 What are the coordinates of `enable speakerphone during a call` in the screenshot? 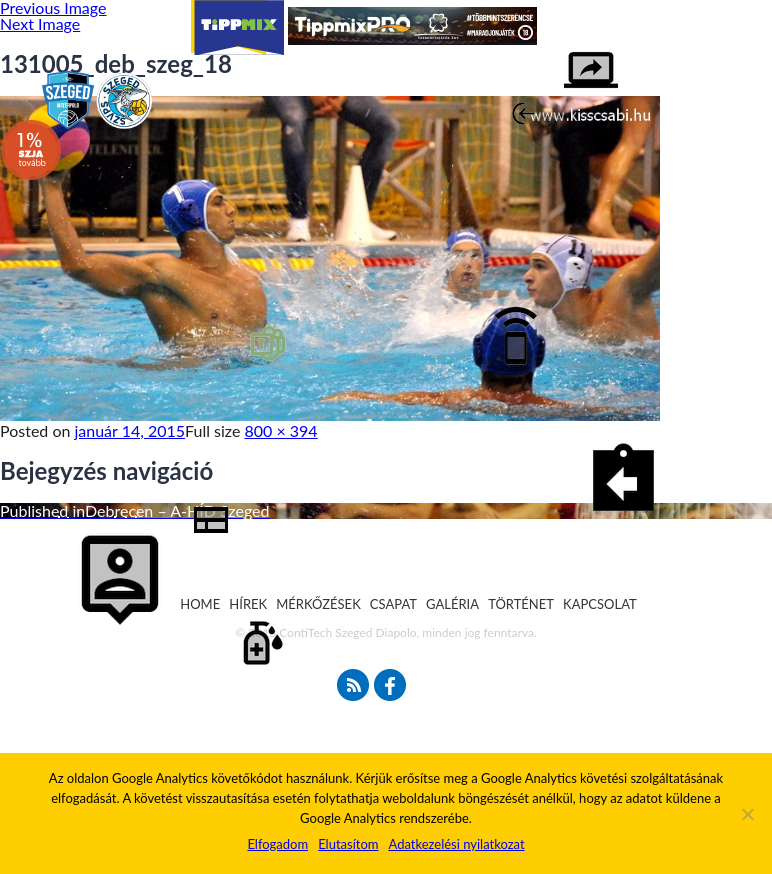 It's located at (516, 337).